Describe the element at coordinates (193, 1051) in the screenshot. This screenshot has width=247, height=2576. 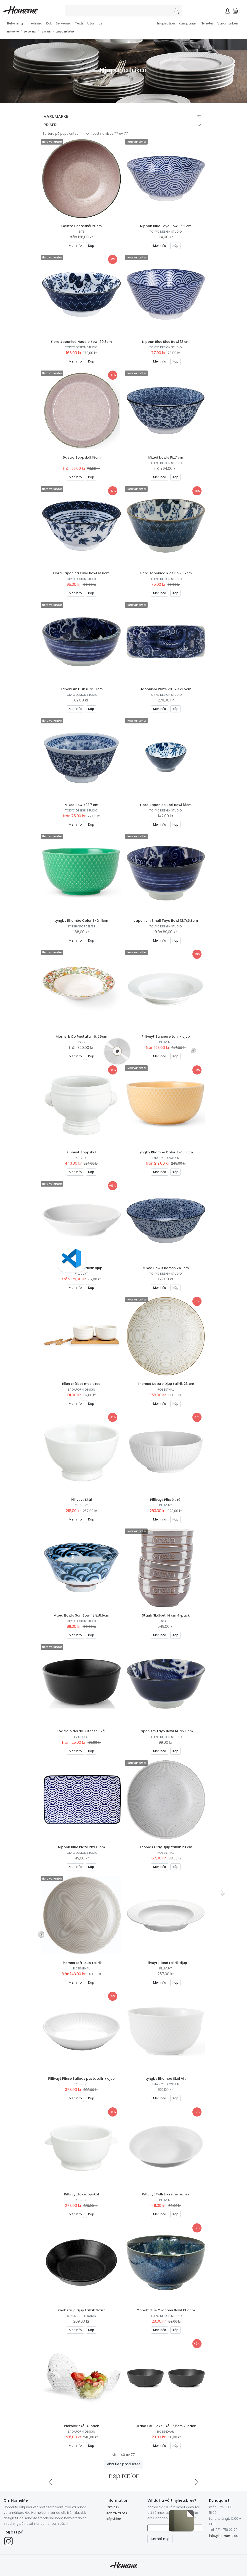
I see `indicates a DVD-ROM drive or disc` at that location.